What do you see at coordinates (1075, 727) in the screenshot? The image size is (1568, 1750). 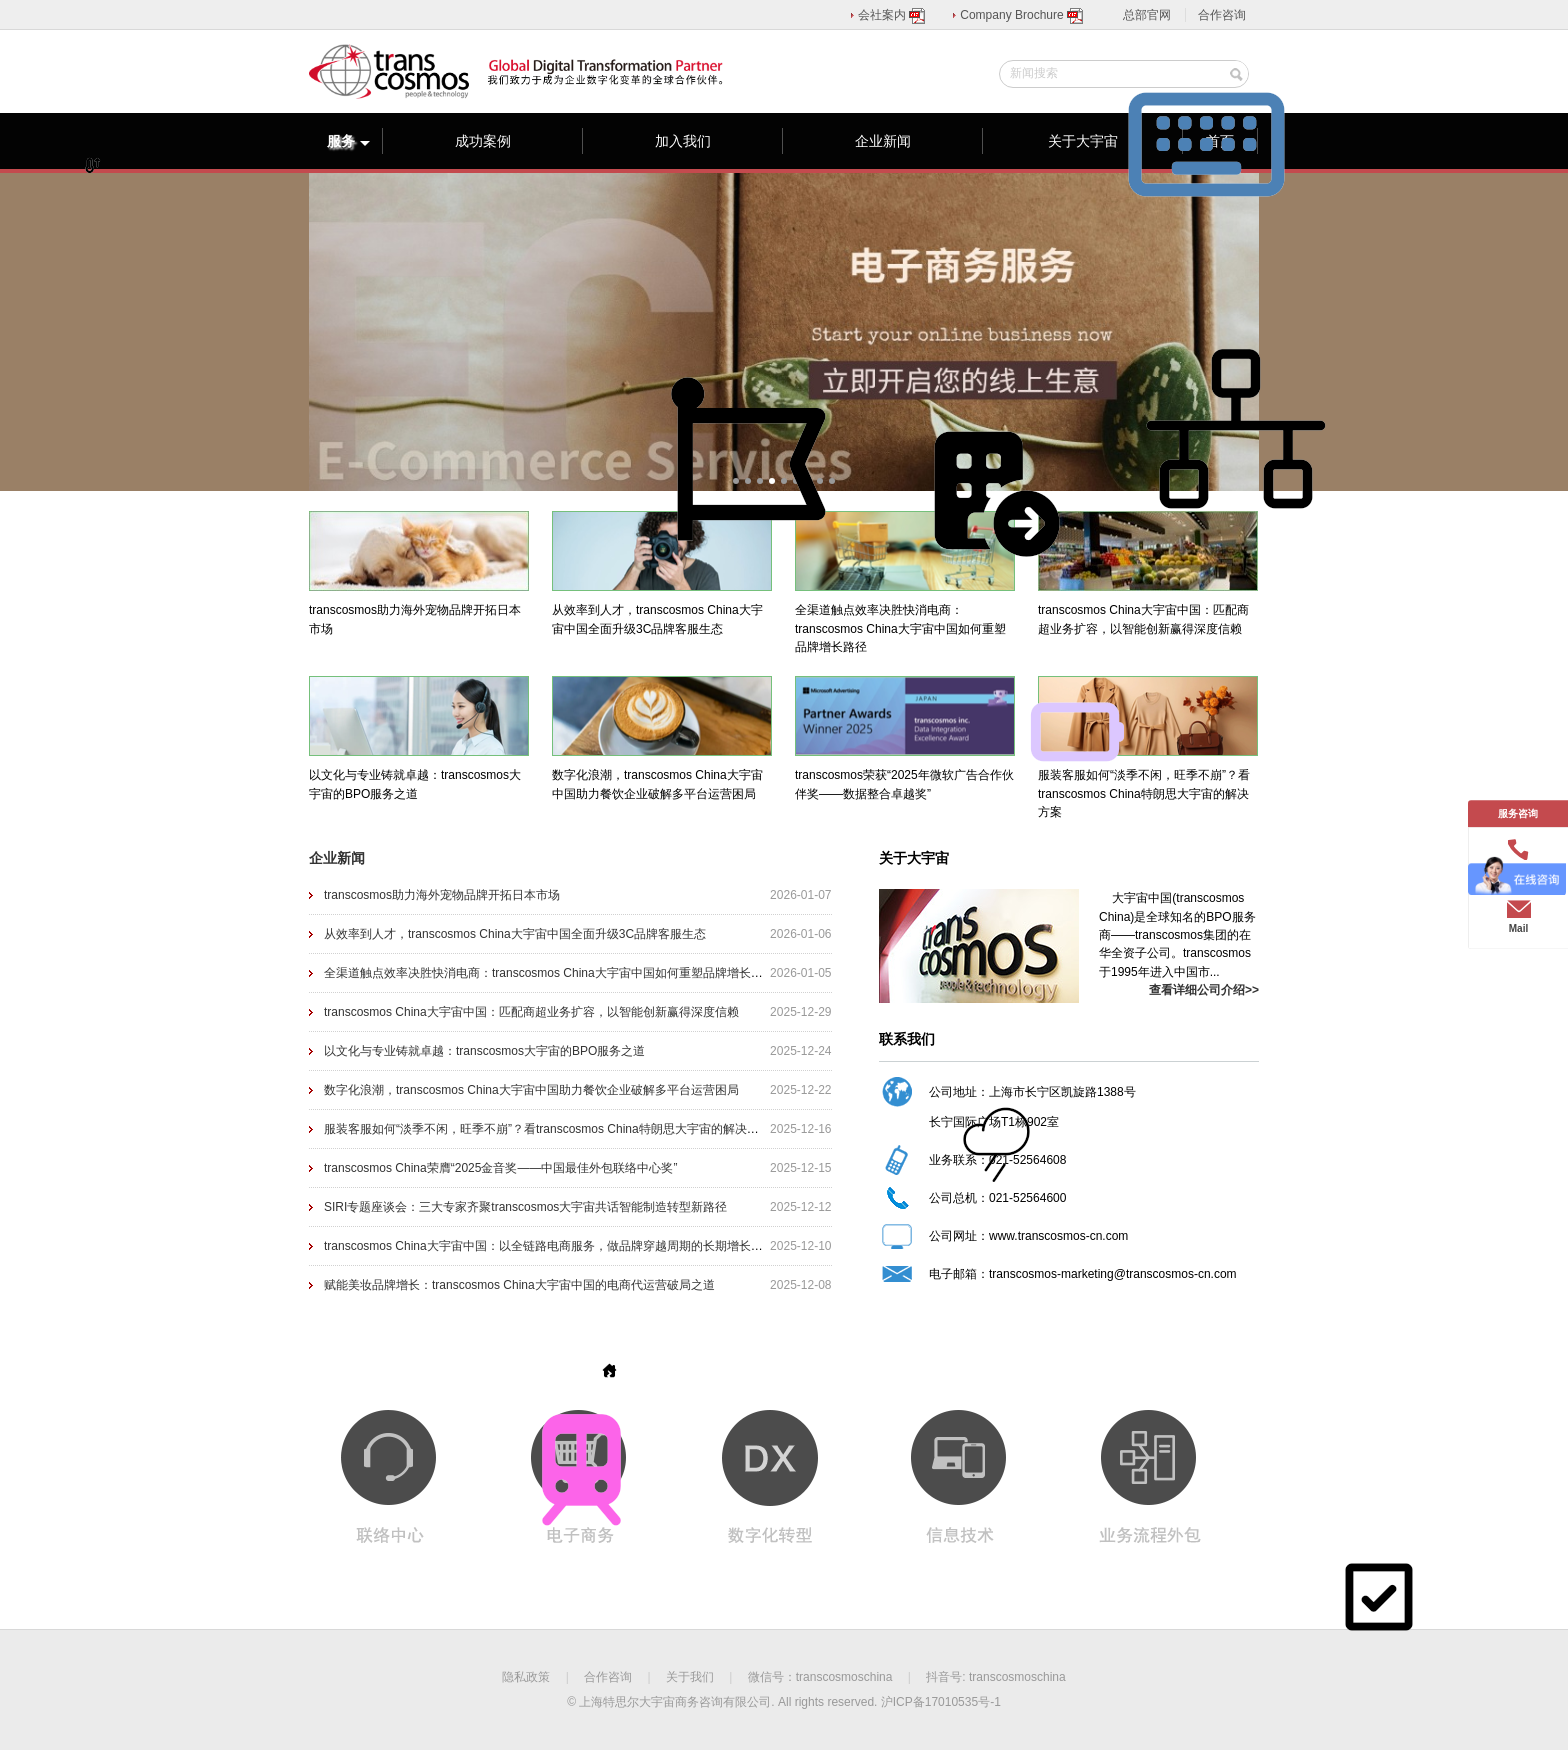 I see `indicates empty battery status` at bounding box center [1075, 727].